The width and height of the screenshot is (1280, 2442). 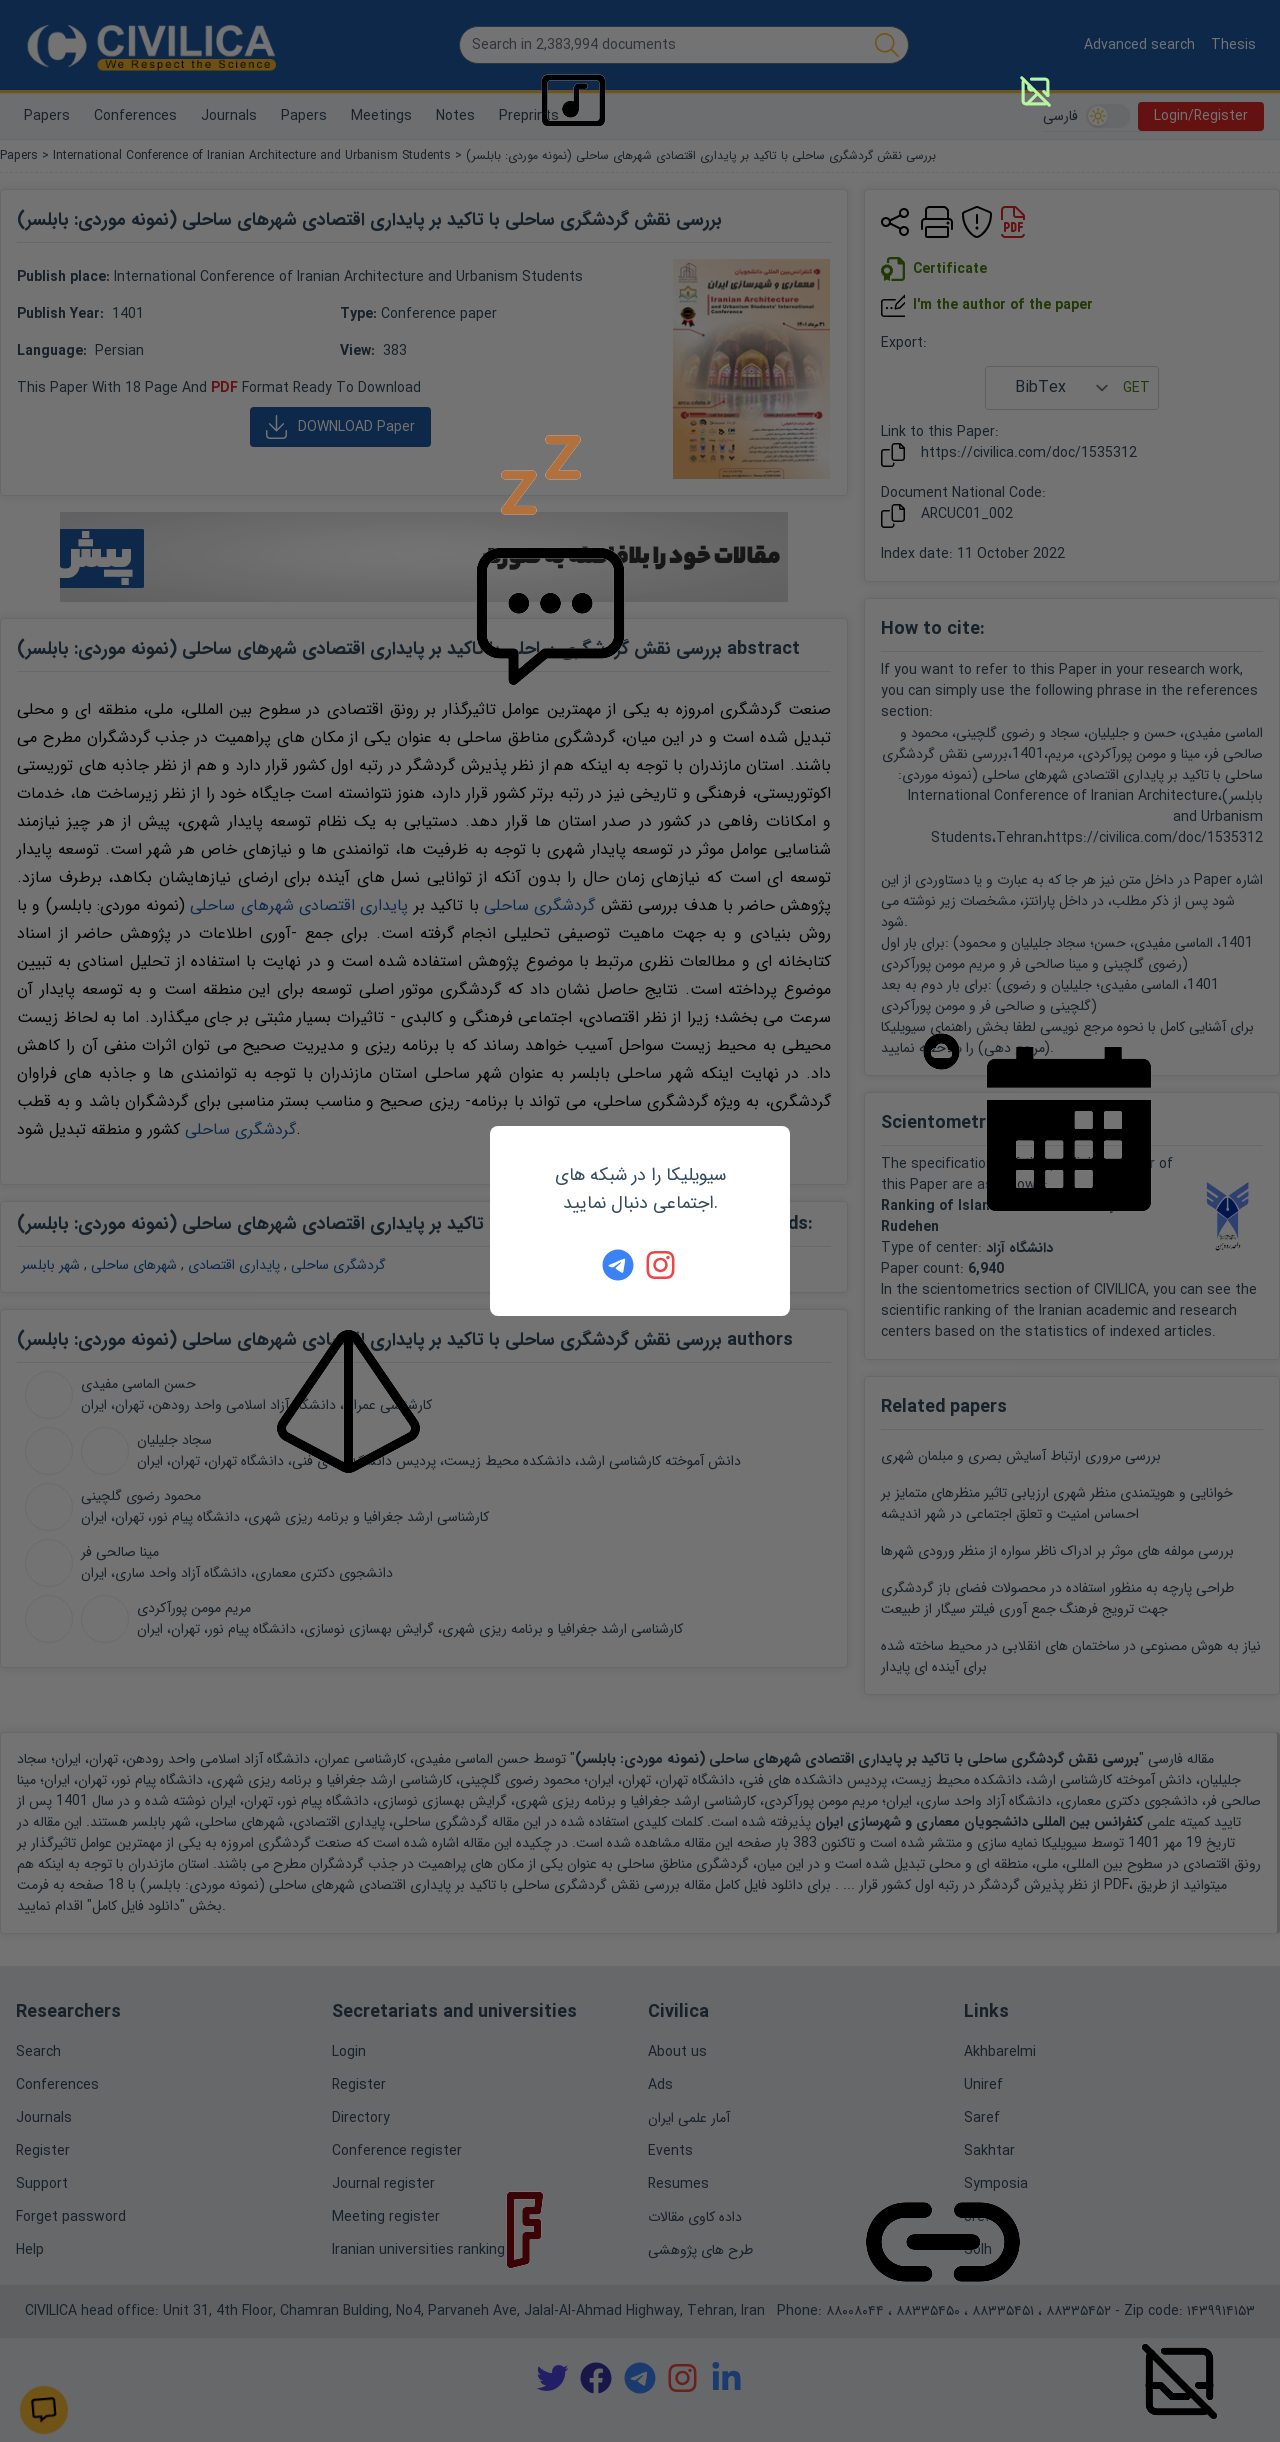 What do you see at coordinates (550, 616) in the screenshot?
I see `open chat or messaging` at bounding box center [550, 616].